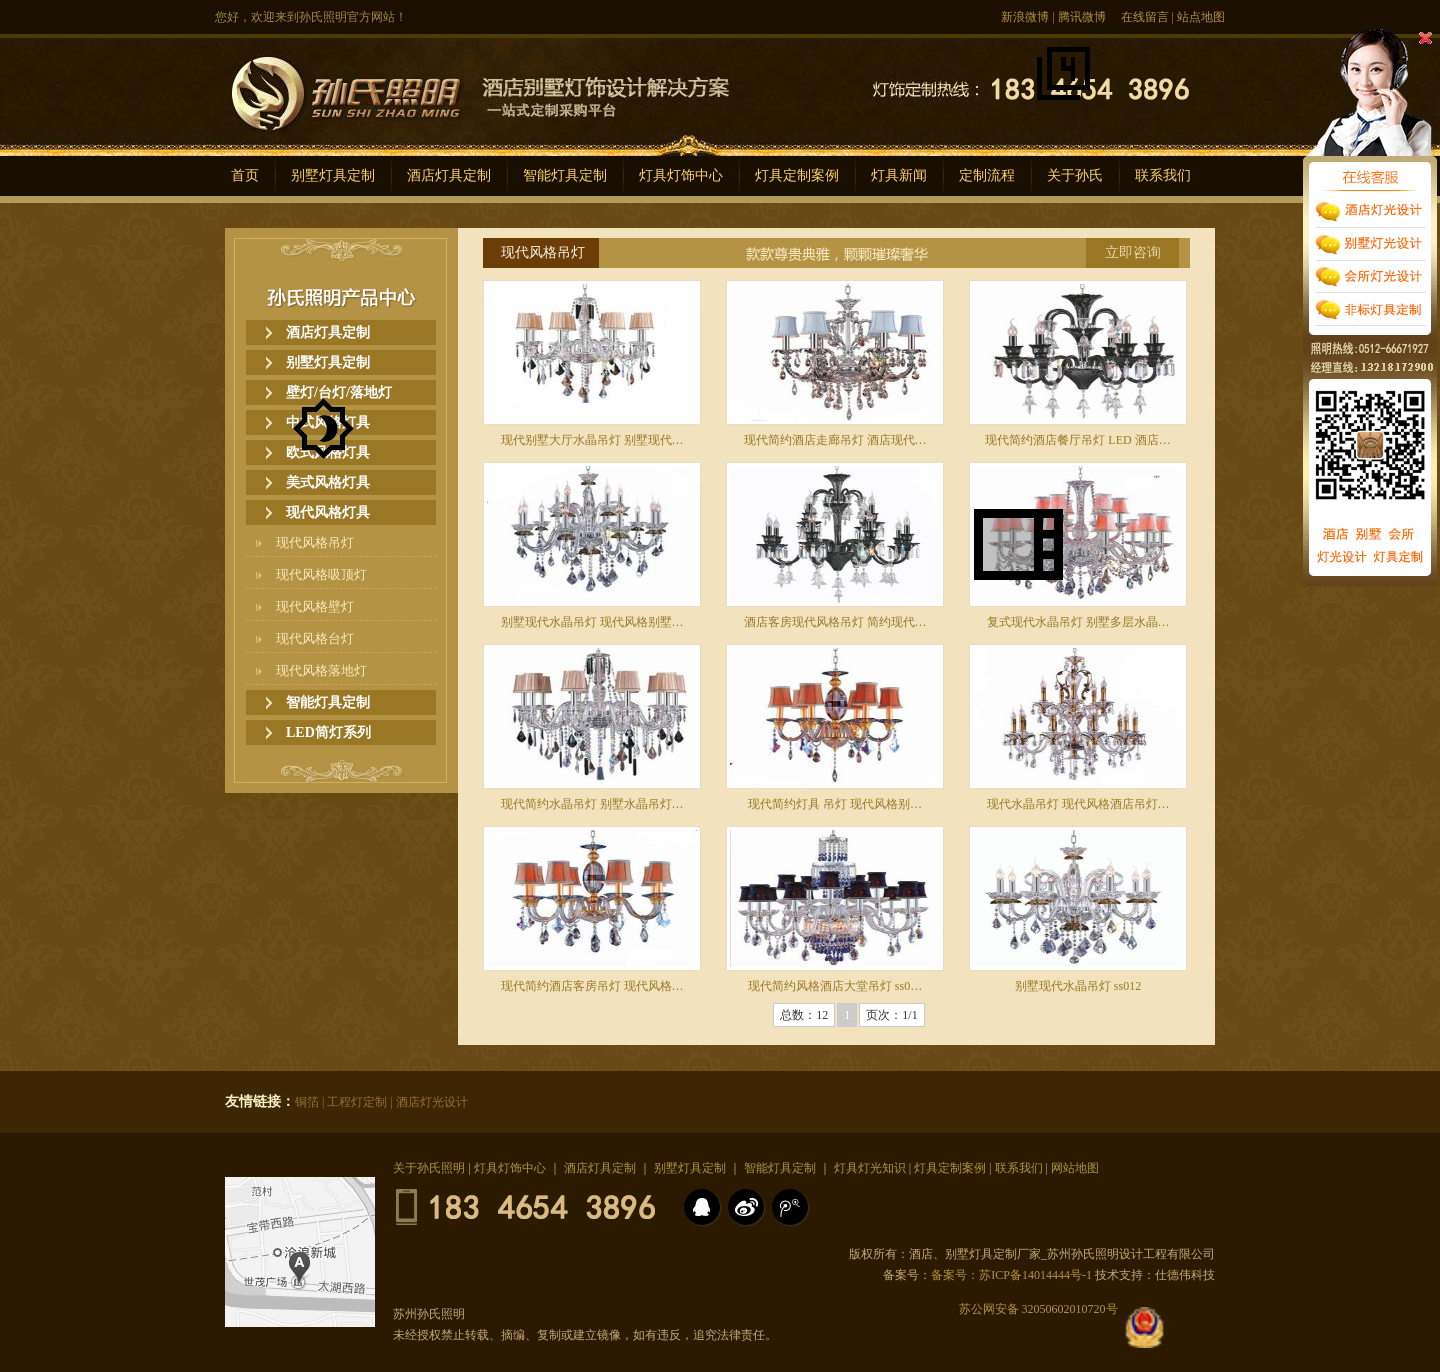  I want to click on toggle sidebar panel visibility, so click(1018, 544).